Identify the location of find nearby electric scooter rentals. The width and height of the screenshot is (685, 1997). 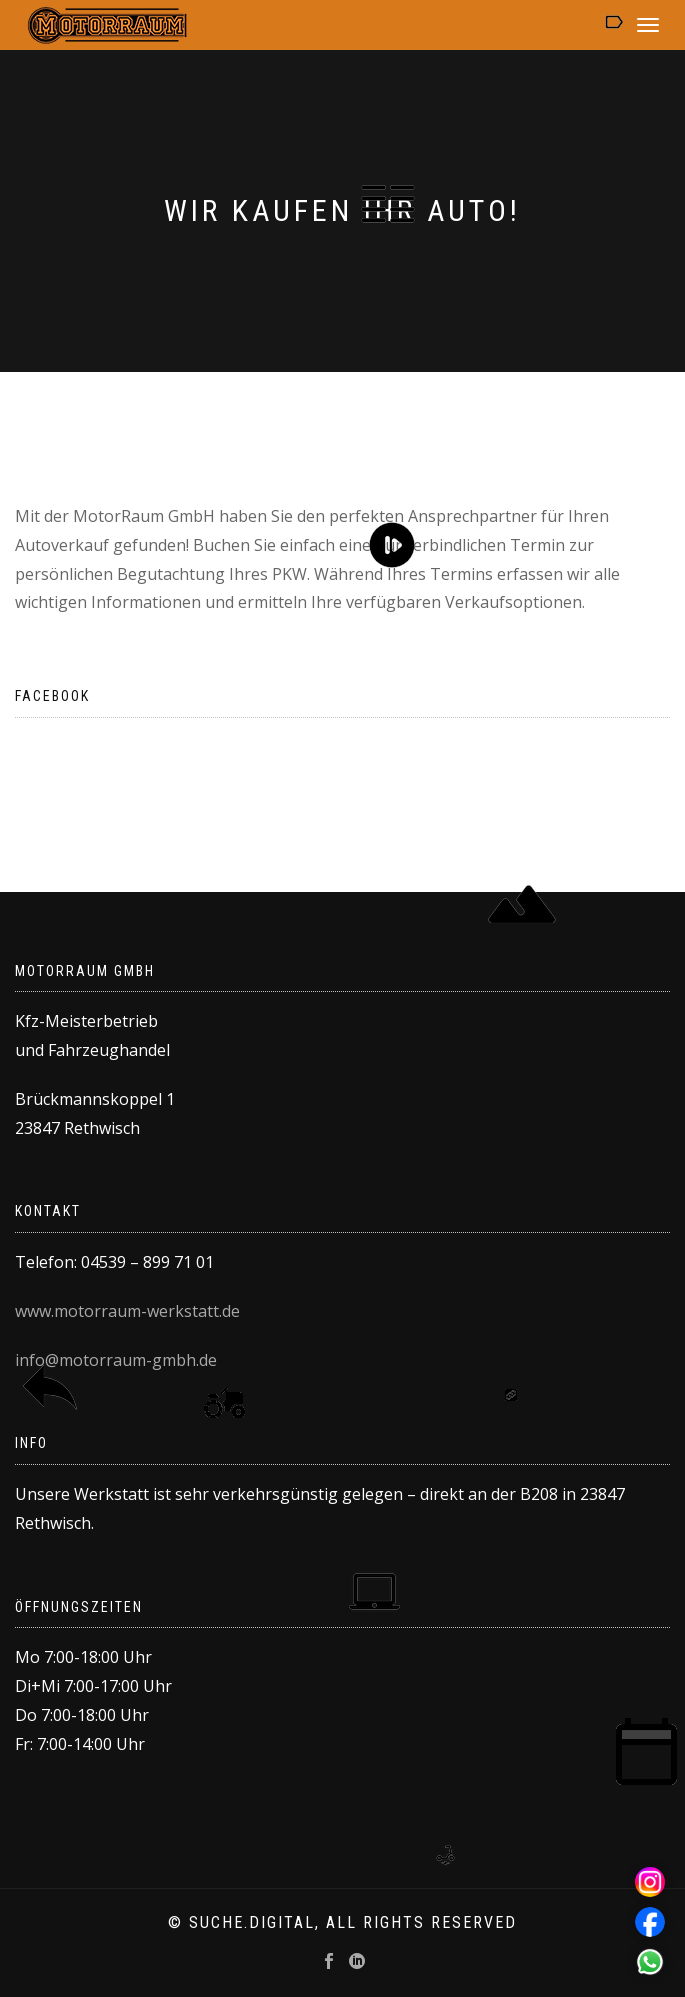
(445, 1855).